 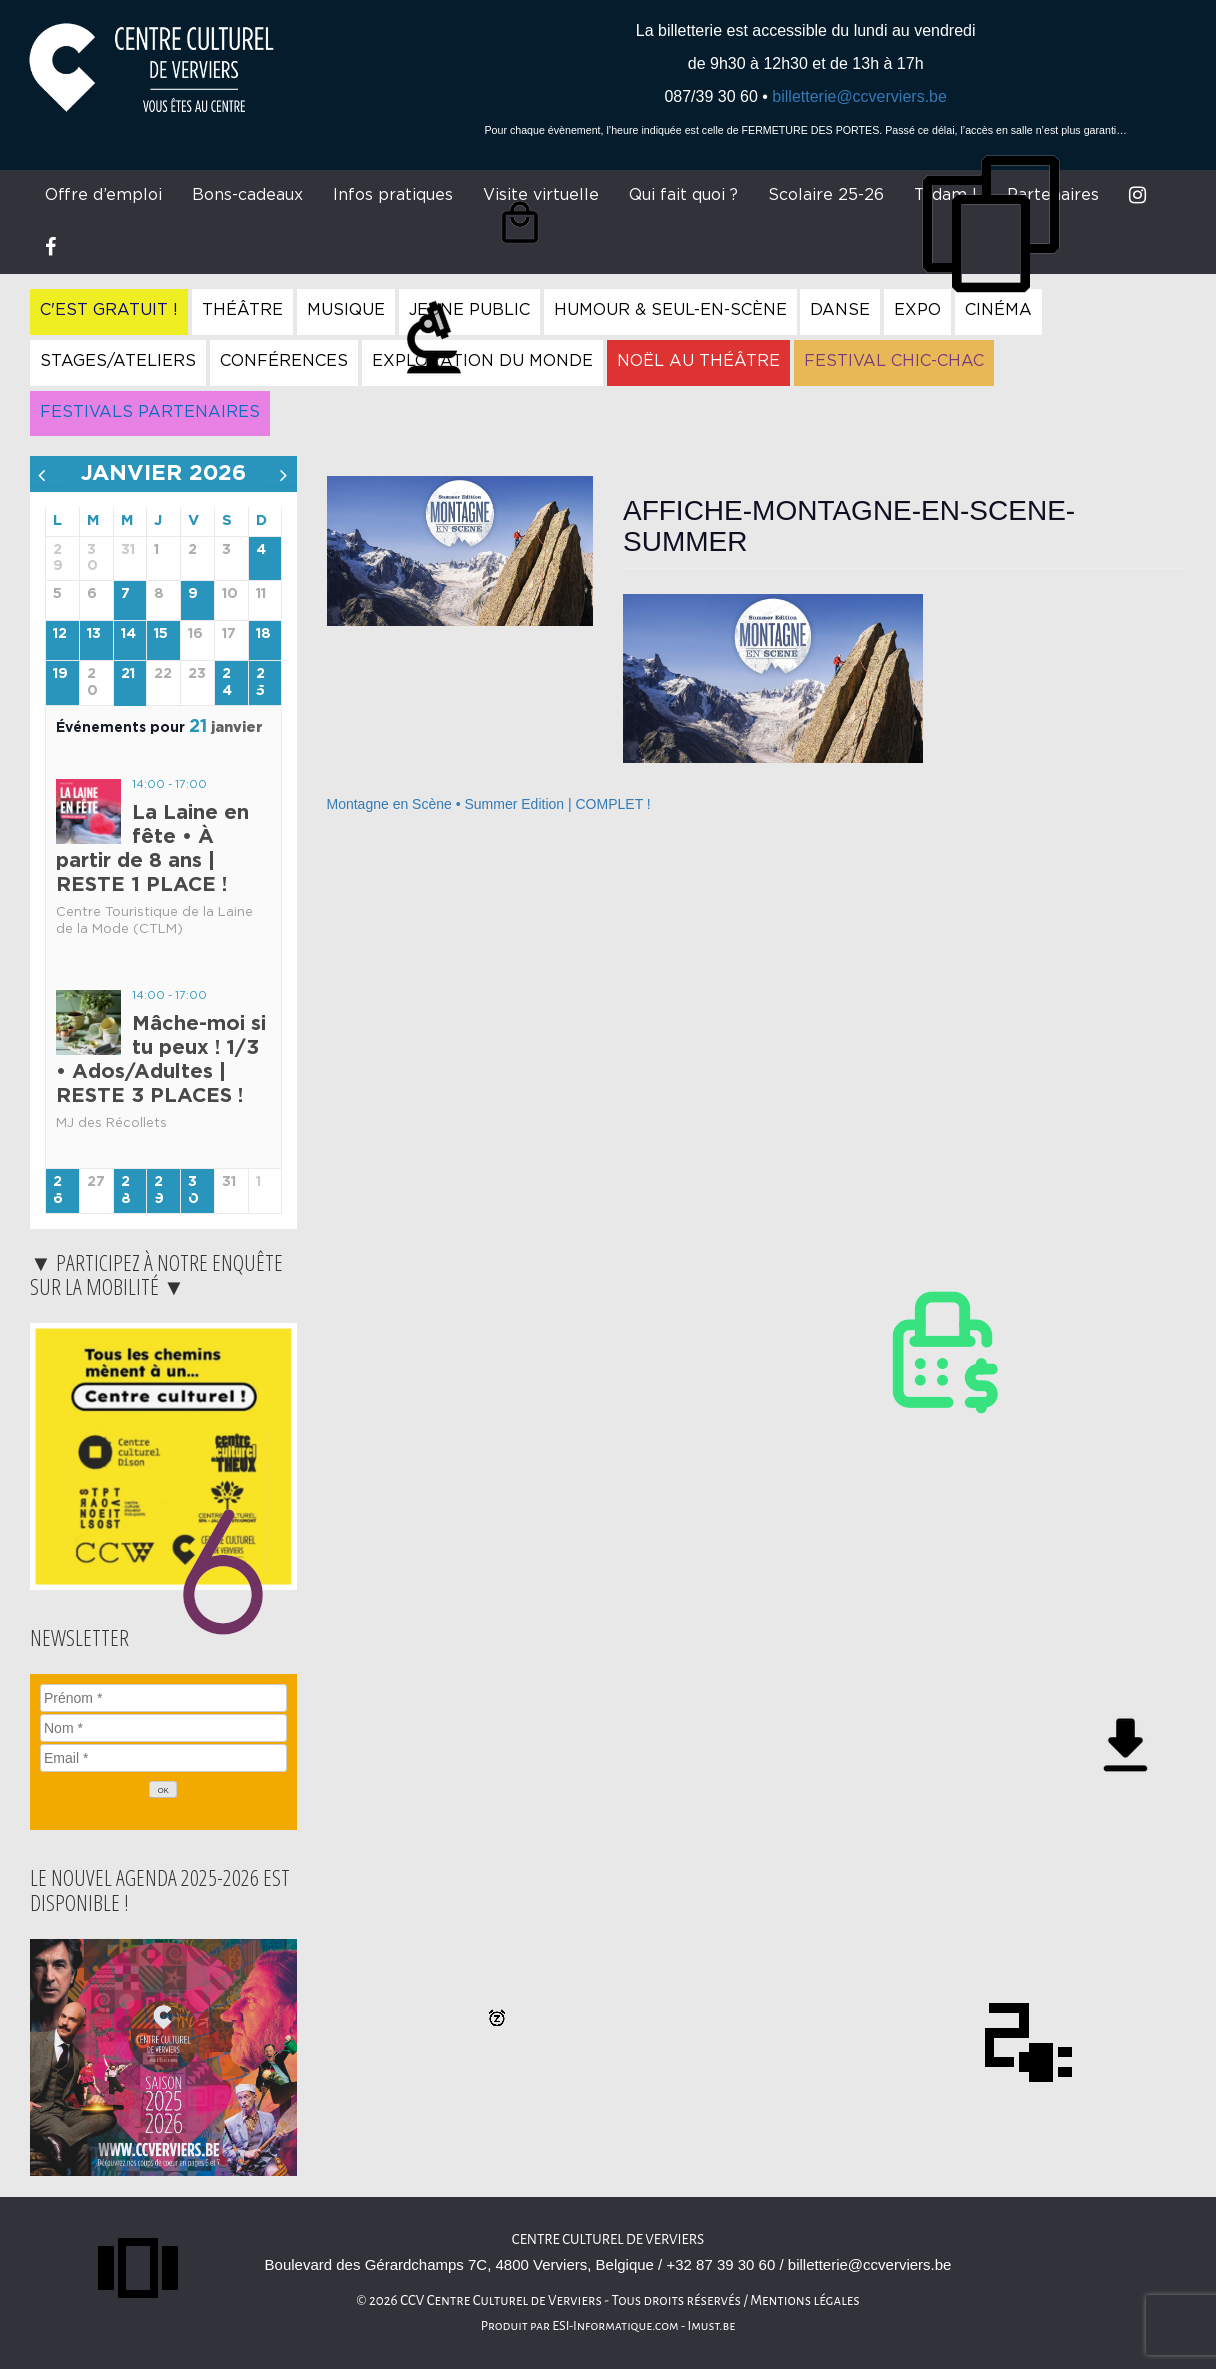 What do you see at coordinates (497, 2018) in the screenshot?
I see `snooze an alarm or reminder` at bounding box center [497, 2018].